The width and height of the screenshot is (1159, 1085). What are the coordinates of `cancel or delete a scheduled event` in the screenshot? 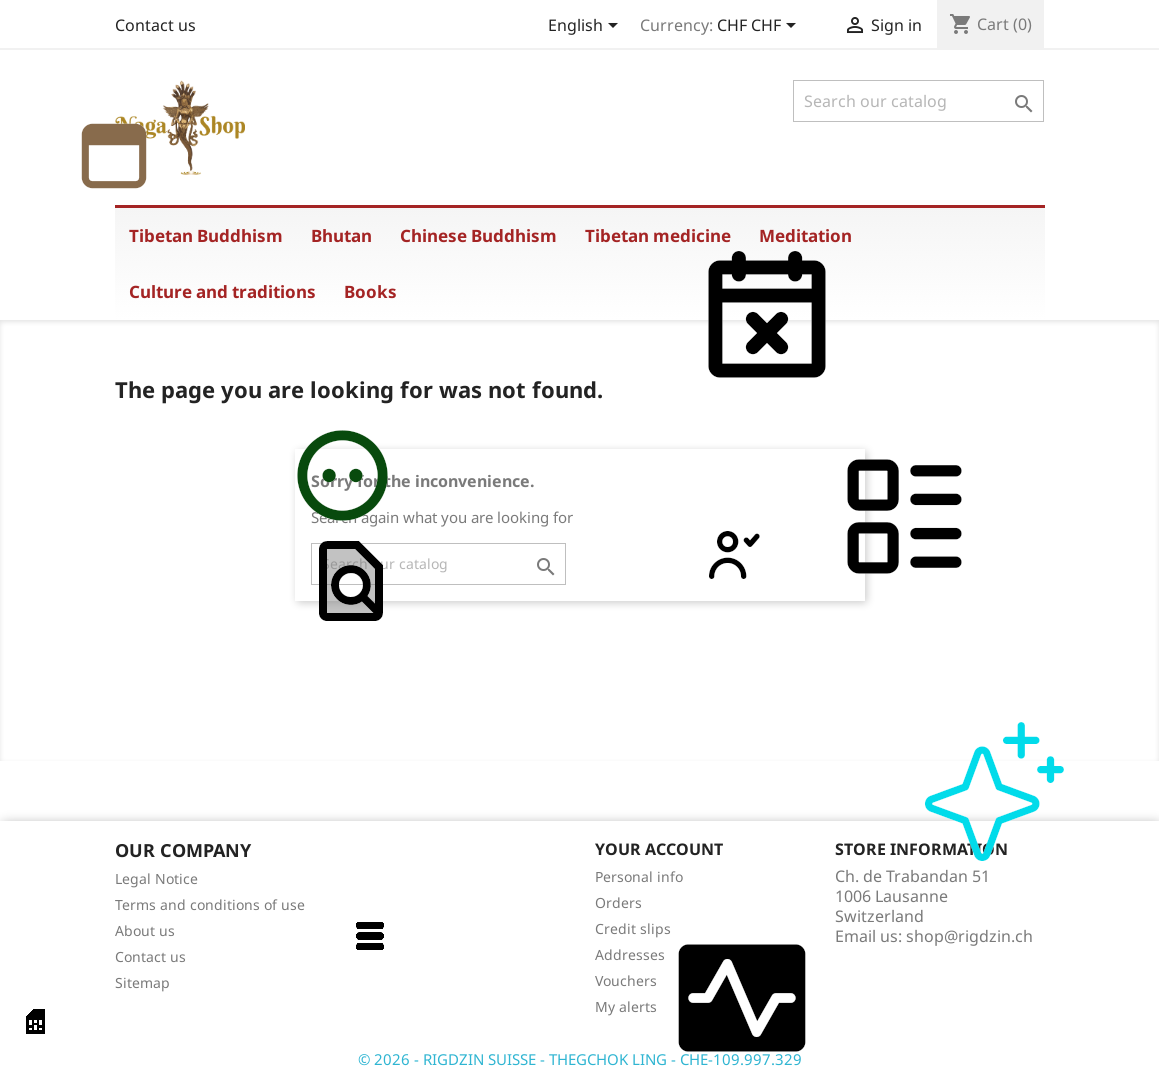 It's located at (767, 319).